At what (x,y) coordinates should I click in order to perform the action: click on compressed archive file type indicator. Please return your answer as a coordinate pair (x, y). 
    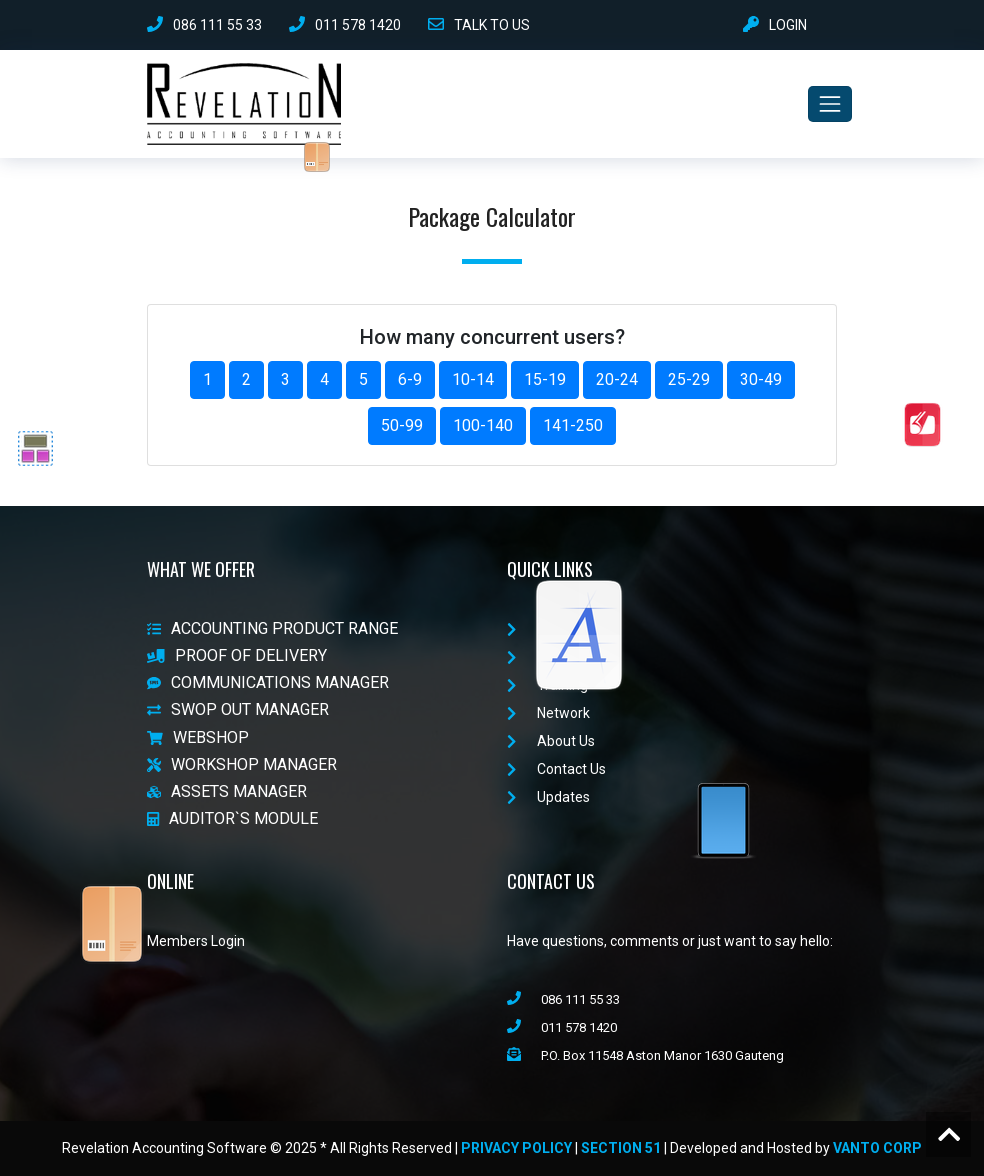
    Looking at the image, I should click on (317, 157).